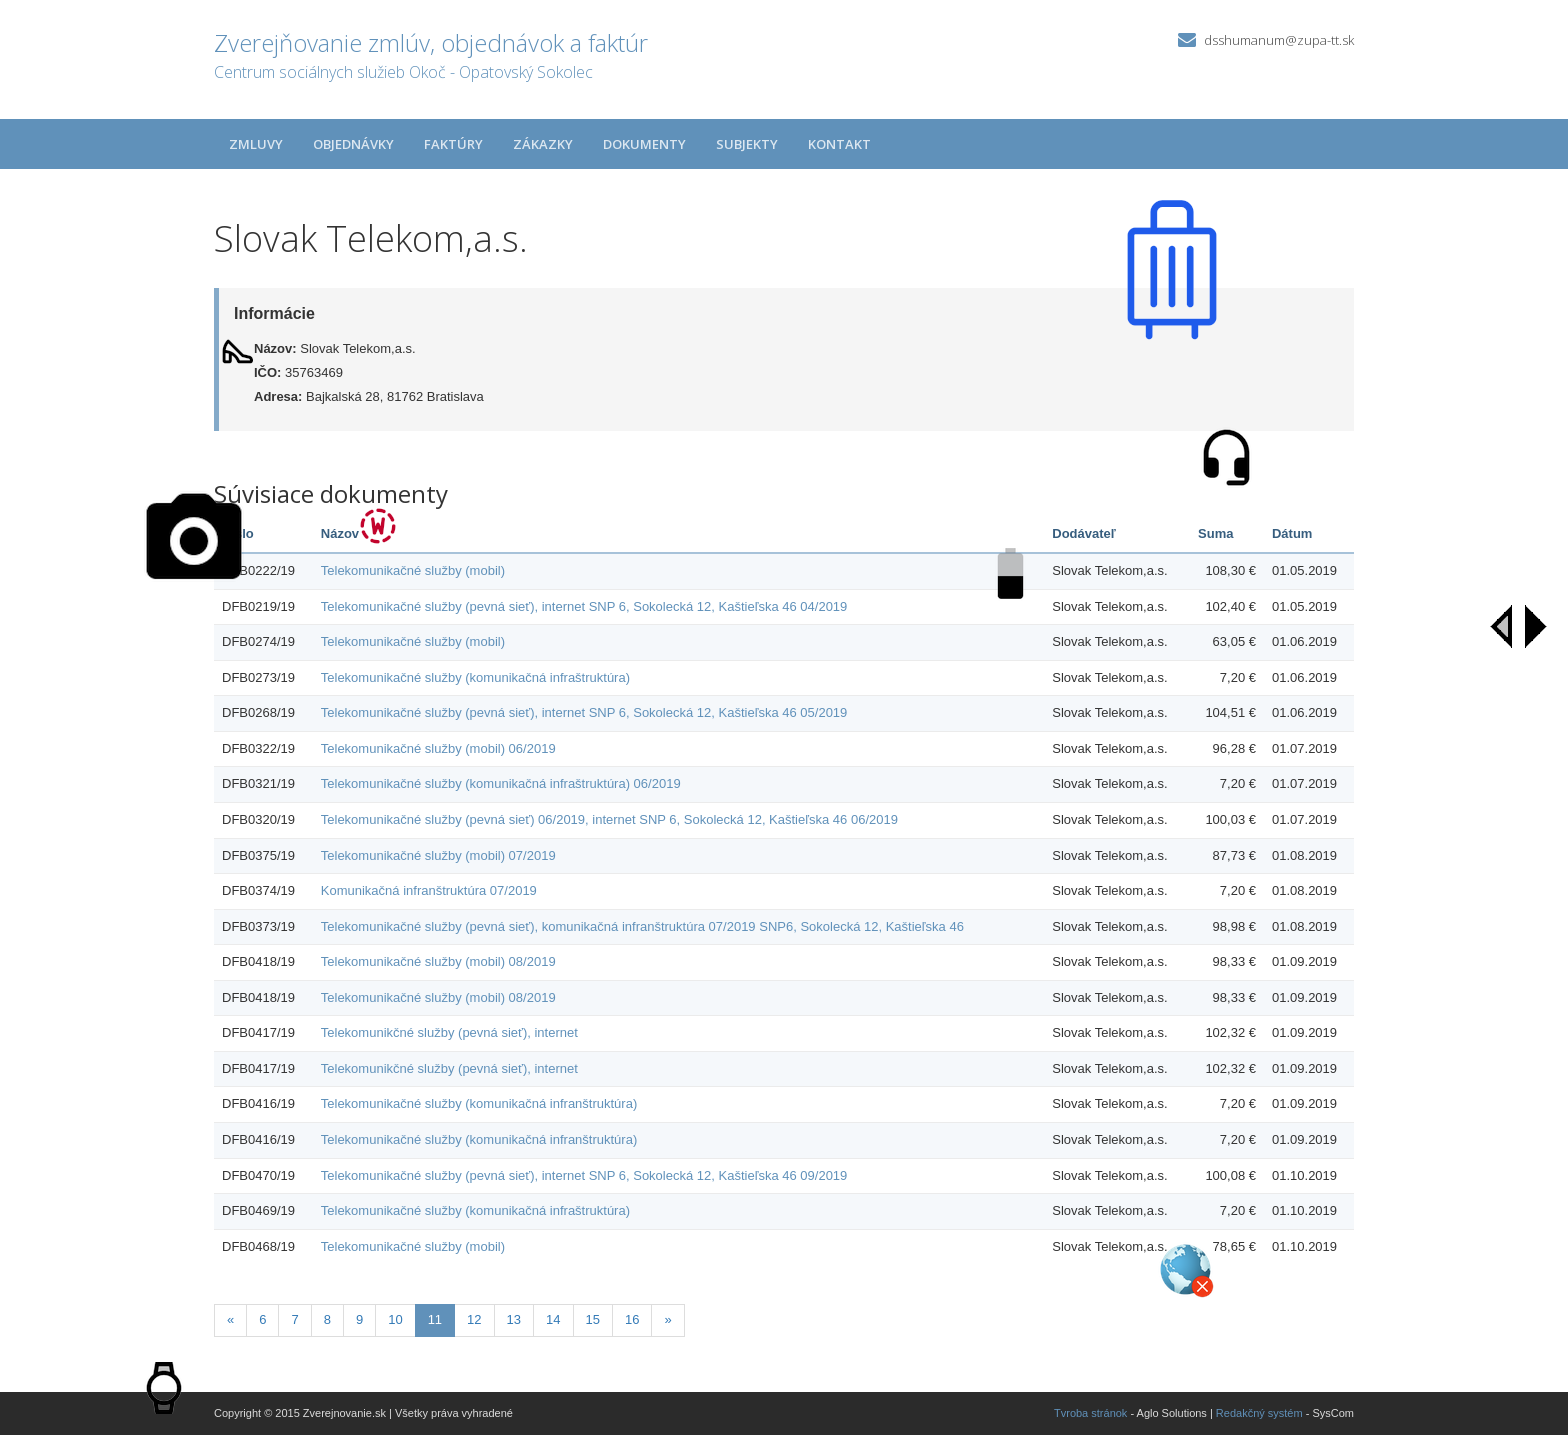  I want to click on take a photo, so click(194, 541).